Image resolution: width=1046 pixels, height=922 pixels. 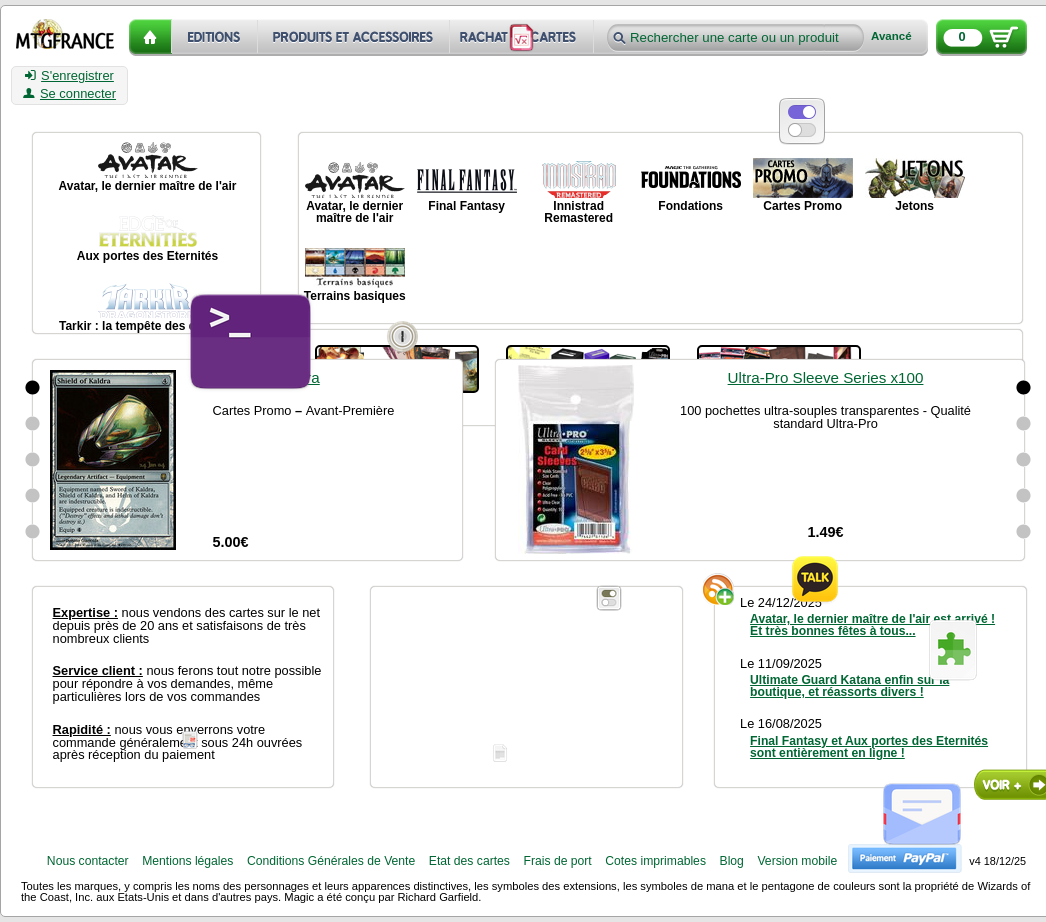 What do you see at coordinates (609, 598) in the screenshot?
I see `open desktop preferences or settings` at bounding box center [609, 598].